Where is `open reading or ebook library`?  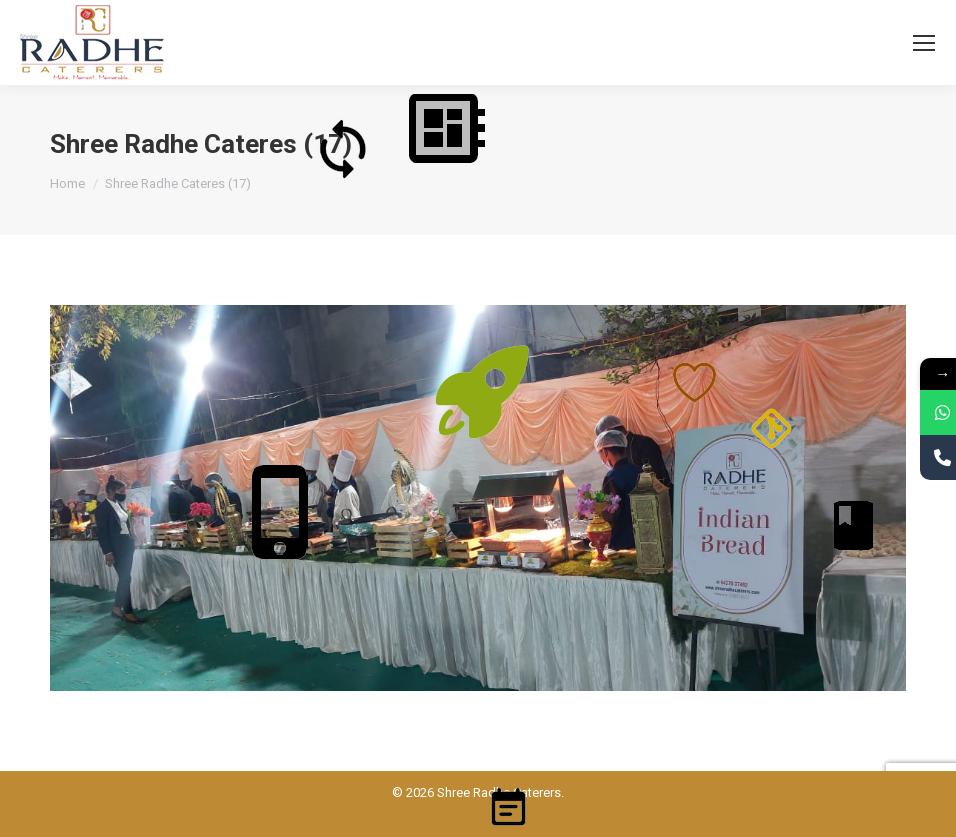
open reading or ebook library is located at coordinates (853, 525).